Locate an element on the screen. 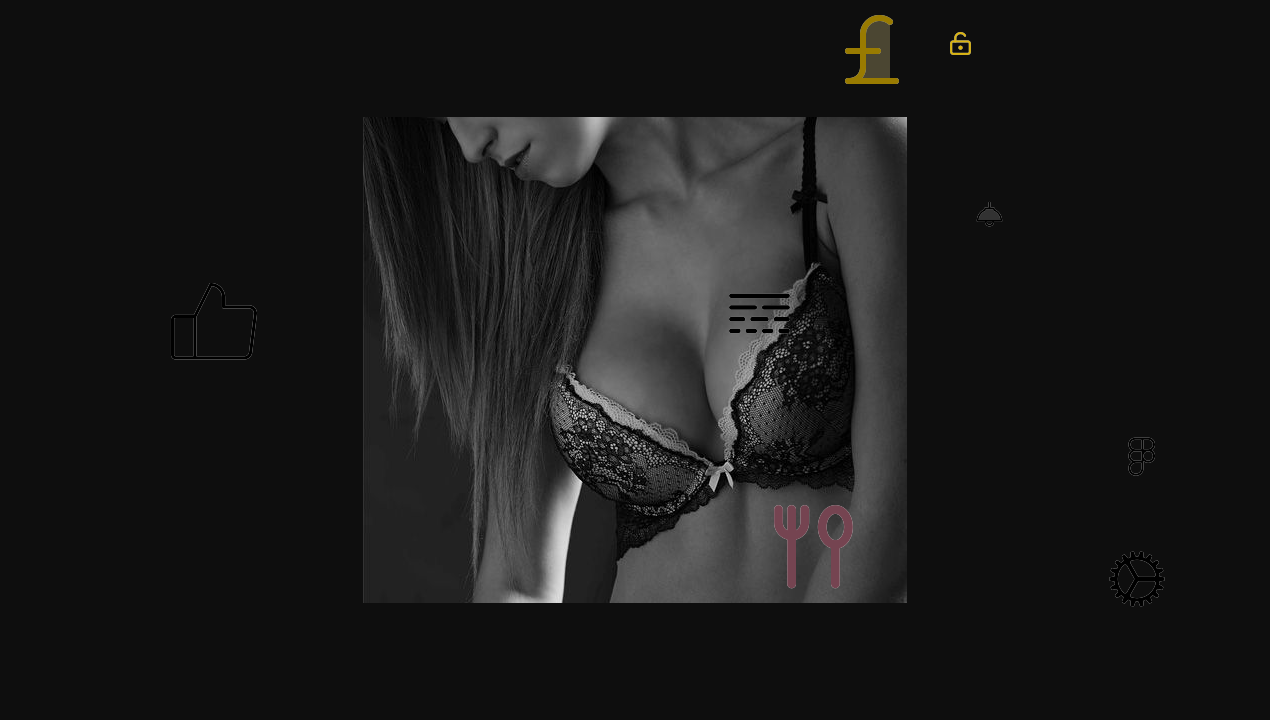 This screenshot has height=720, width=1270. like or approve content is located at coordinates (214, 326).